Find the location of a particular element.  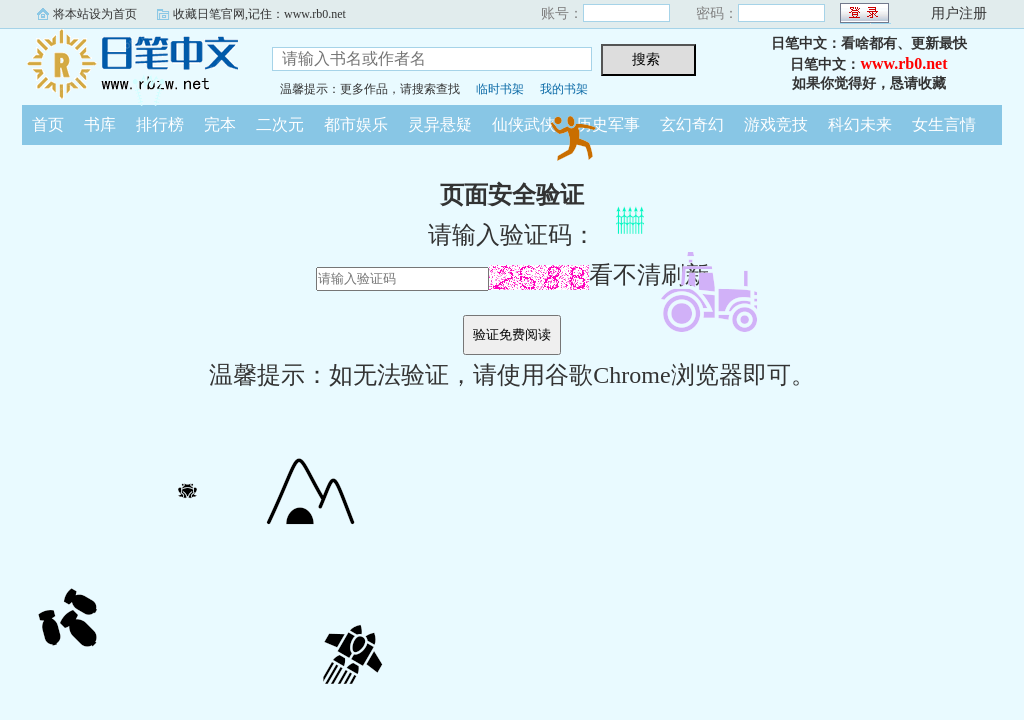

initiate an airstrike or bombing attack in-game is located at coordinates (67, 617).